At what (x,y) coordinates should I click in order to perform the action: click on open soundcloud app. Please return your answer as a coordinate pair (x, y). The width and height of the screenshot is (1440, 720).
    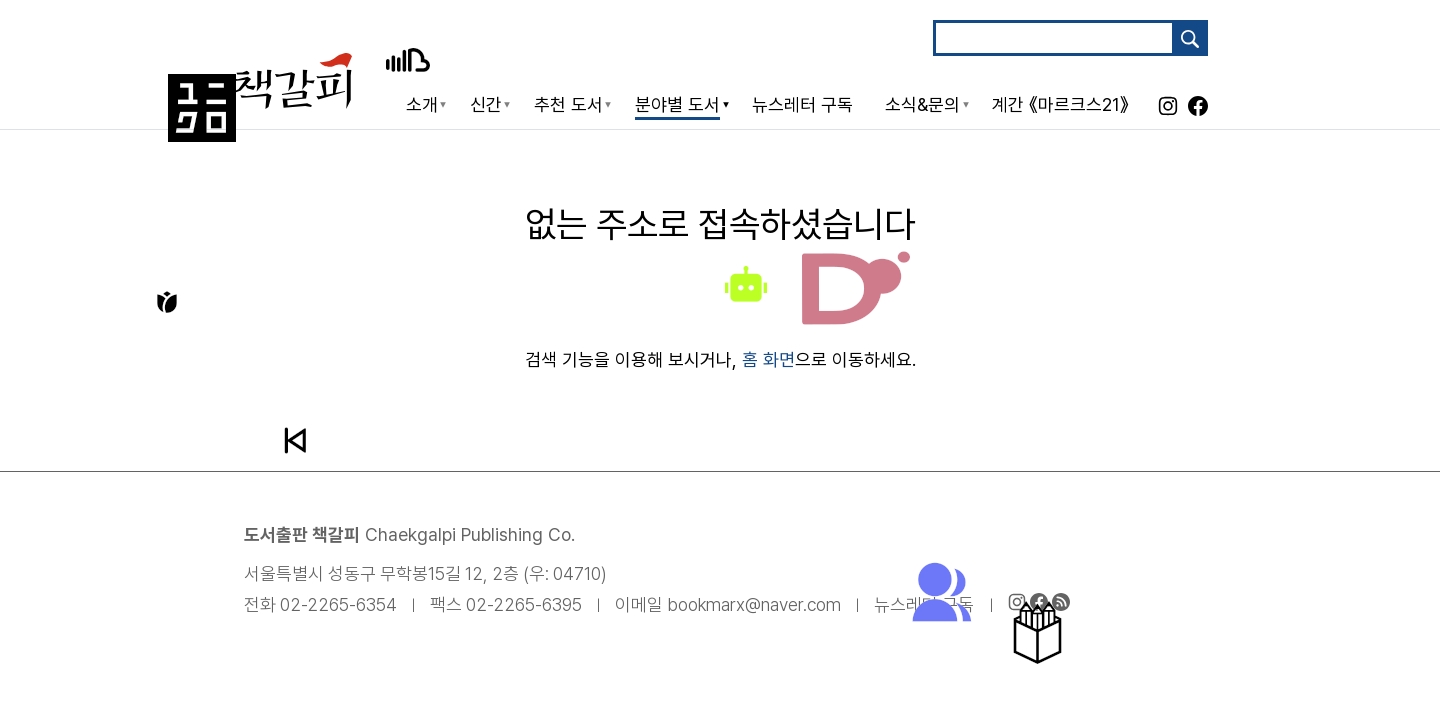
    Looking at the image, I should click on (408, 59).